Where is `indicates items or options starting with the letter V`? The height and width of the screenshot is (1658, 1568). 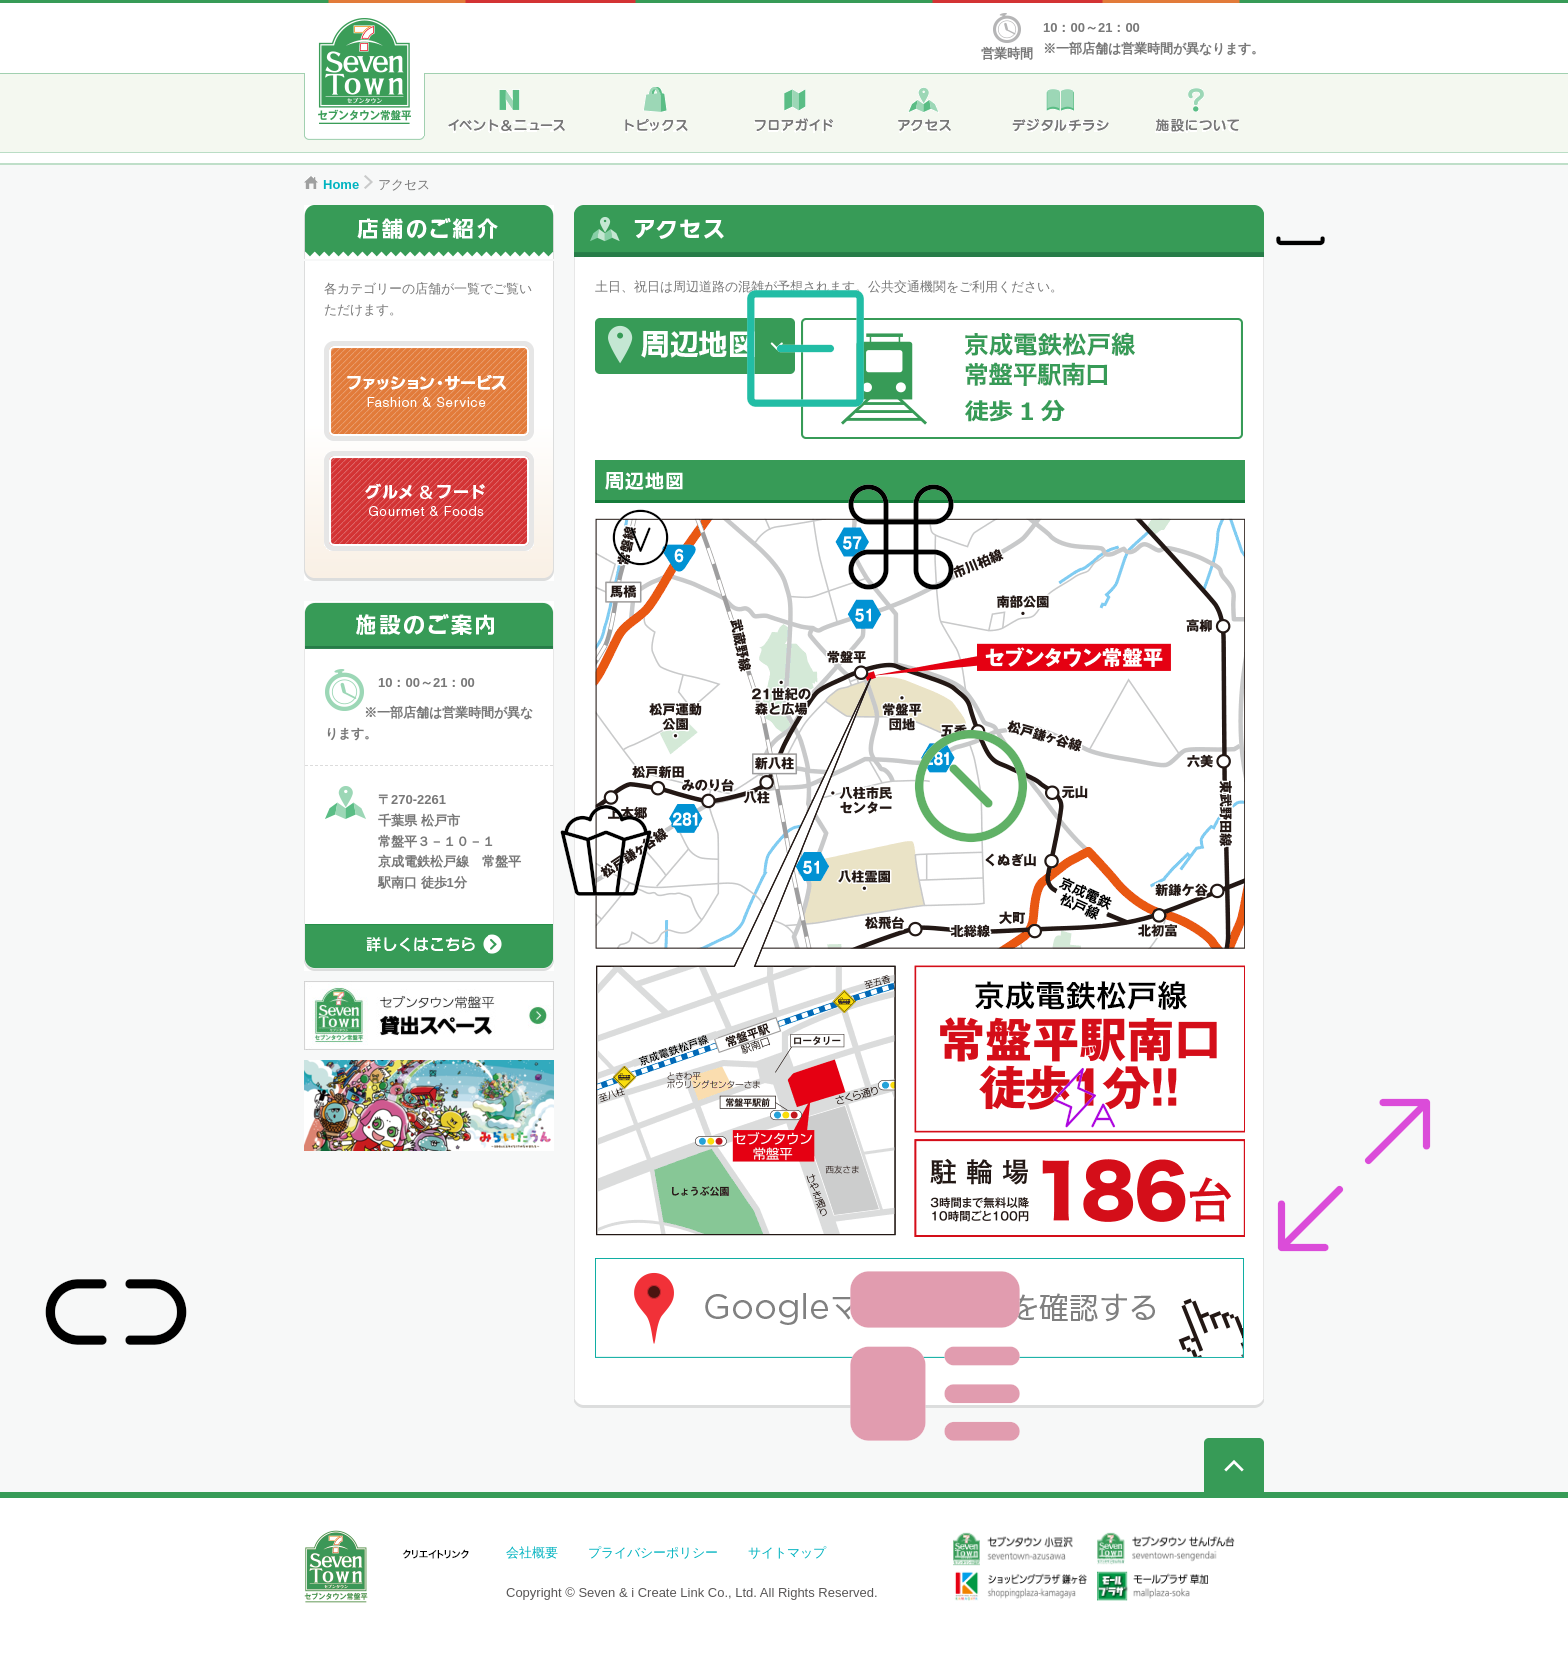
indicates items or options starting with the letter V is located at coordinates (640, 537).